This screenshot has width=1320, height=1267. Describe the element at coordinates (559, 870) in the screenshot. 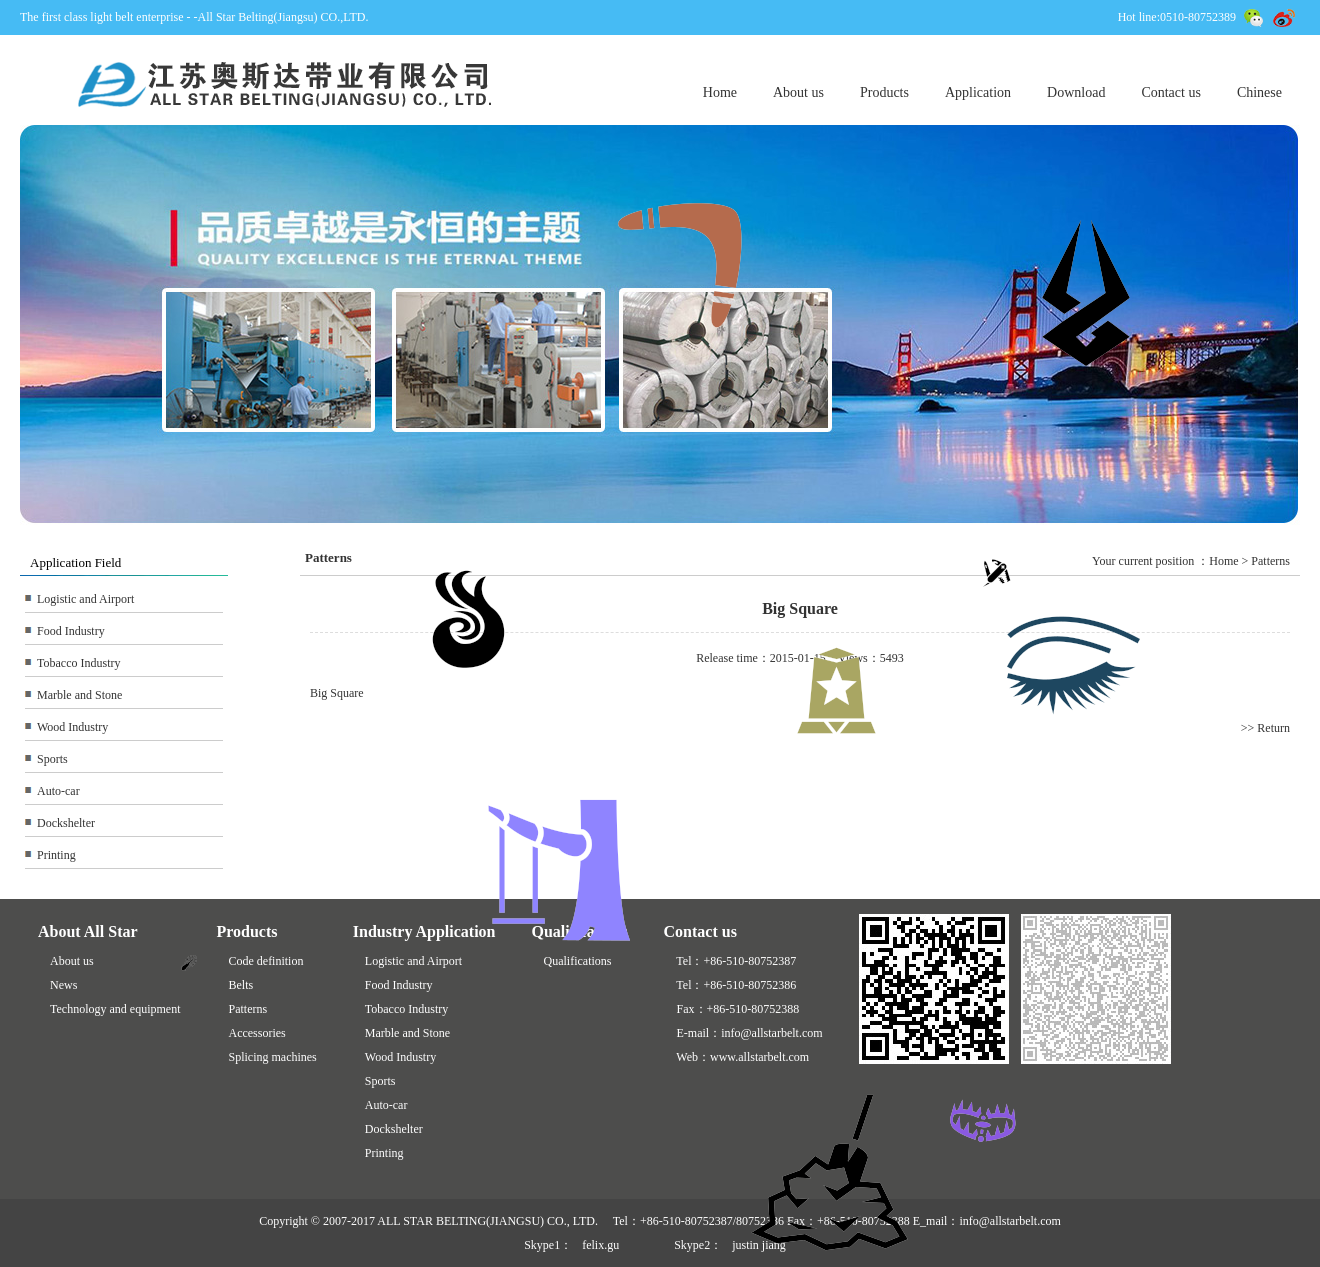

I see `access playground or recreational areas` at that location.